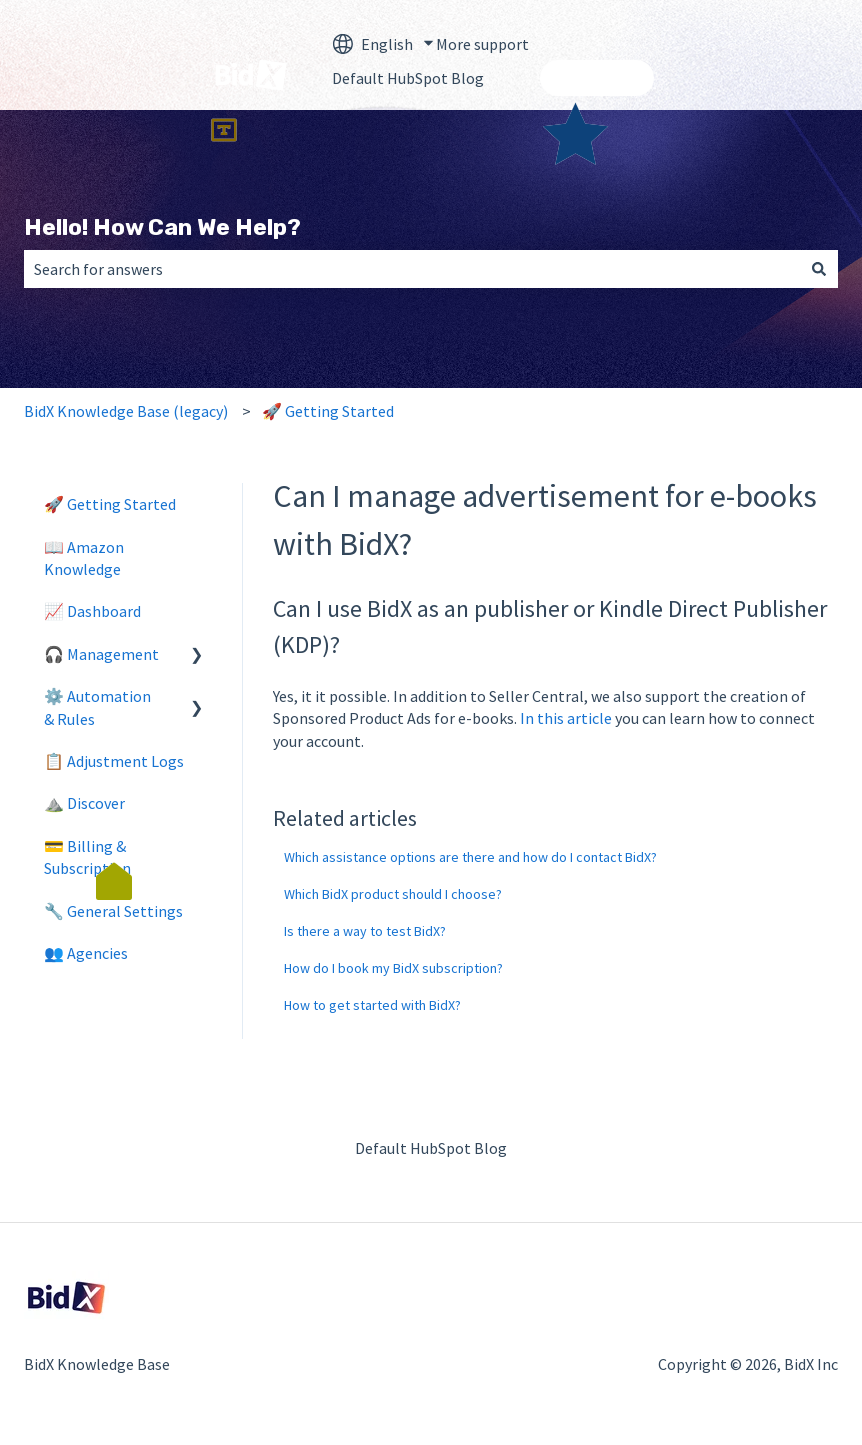  What do you see at coordinates (575, 135) in the screenshot?
I see `add to favorites` at bounding box center [575, 135].